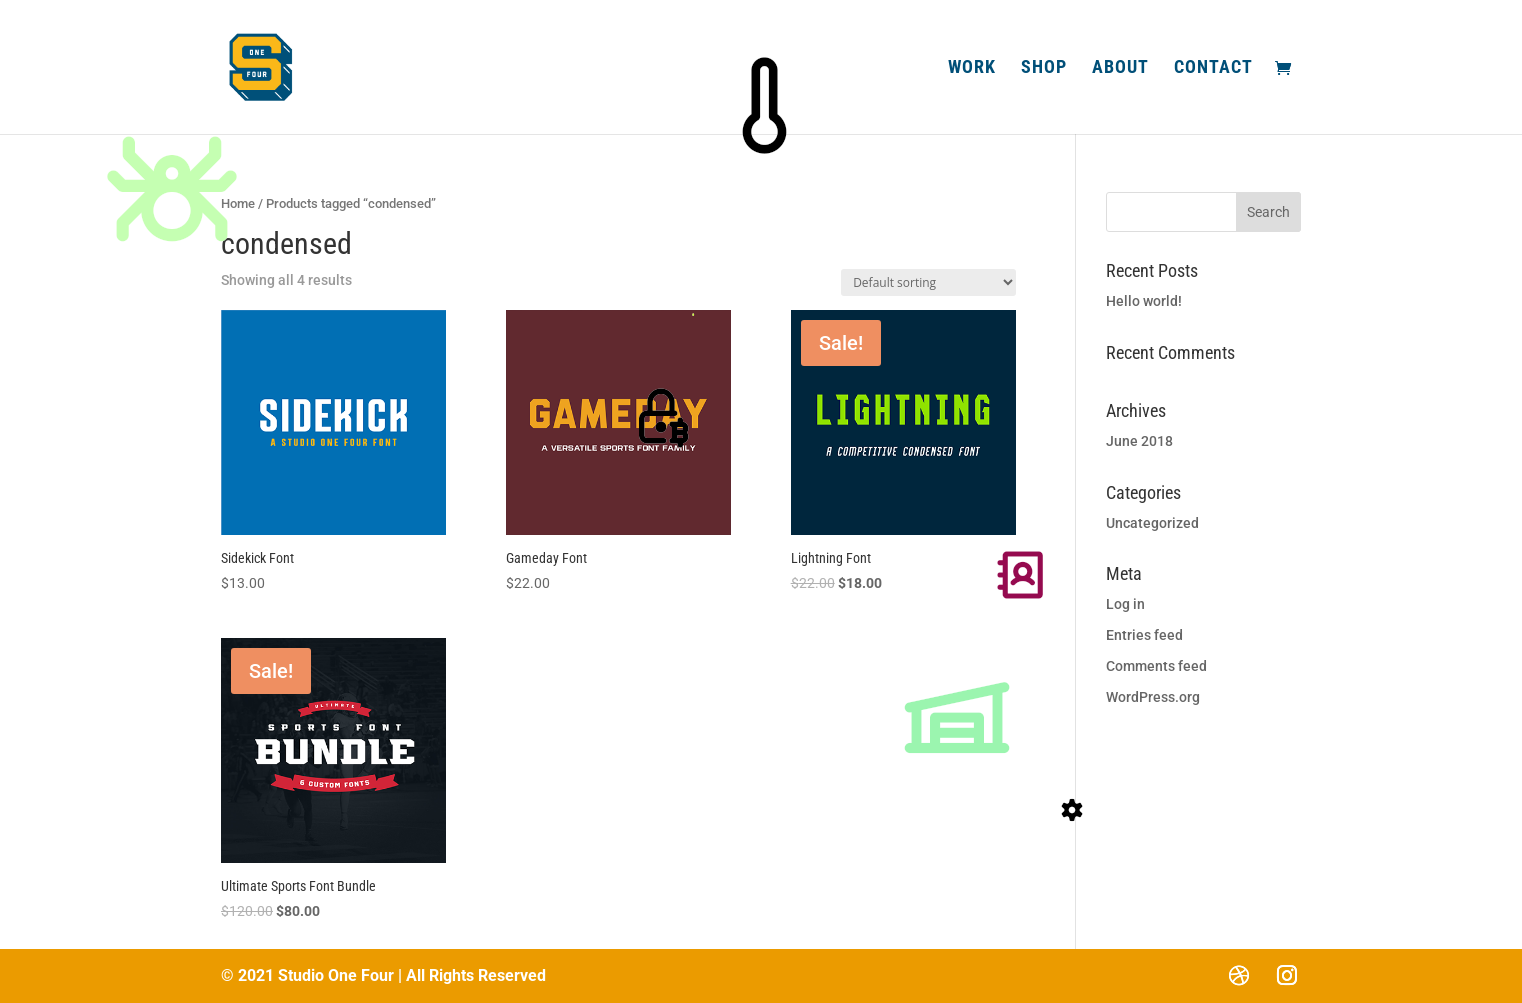 The image size is (1522, 1003). What do you see at coordinates (957, 721) in the screenshot?
I see `access warehouse or storage inventory` at bounding box center [957, 721].